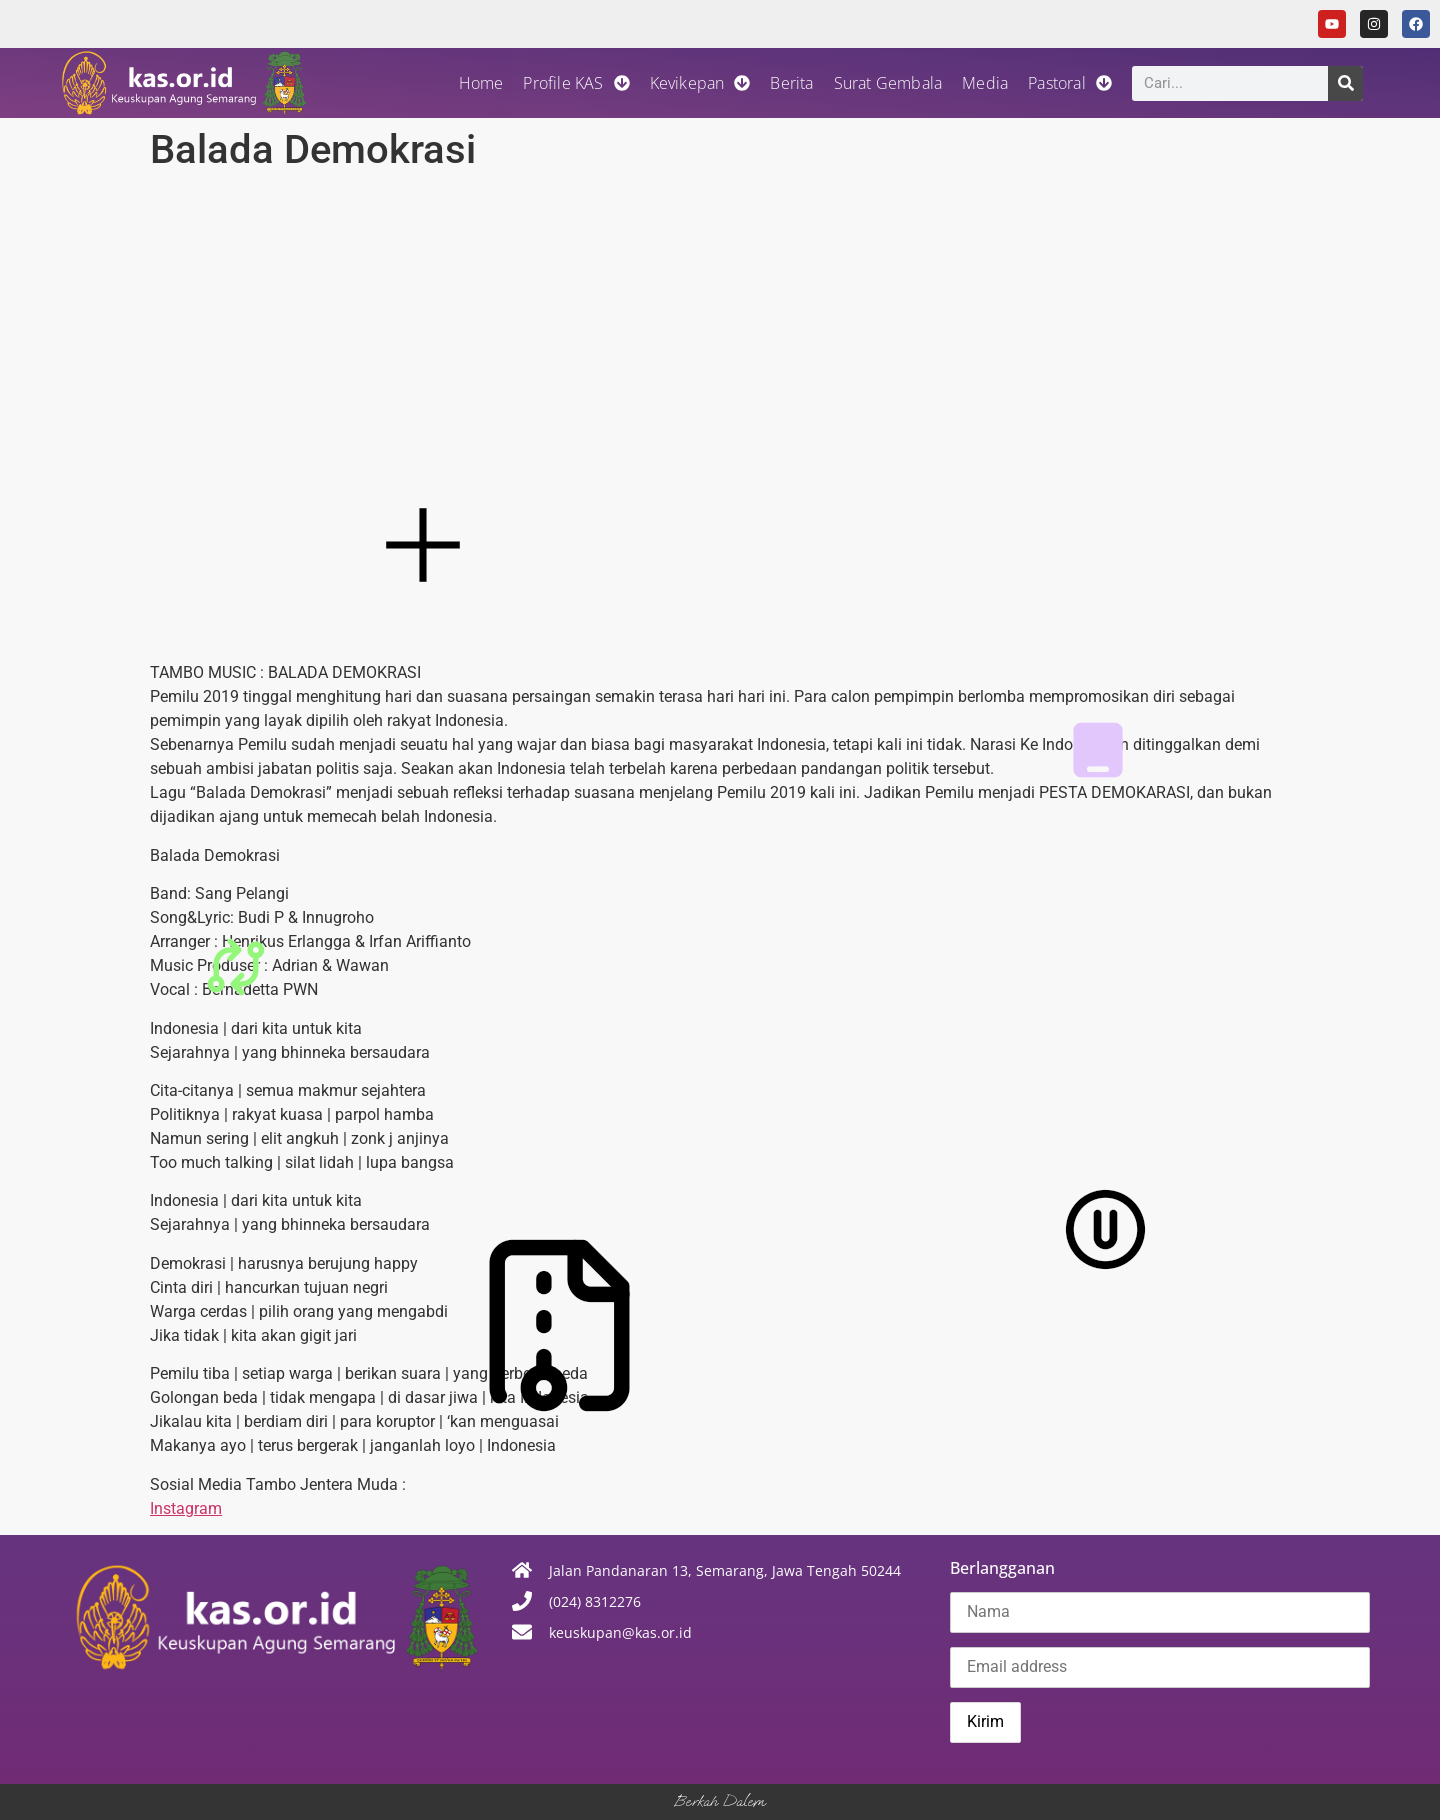  I want to click on indicates an unread item or status, so click(1105, 1229).